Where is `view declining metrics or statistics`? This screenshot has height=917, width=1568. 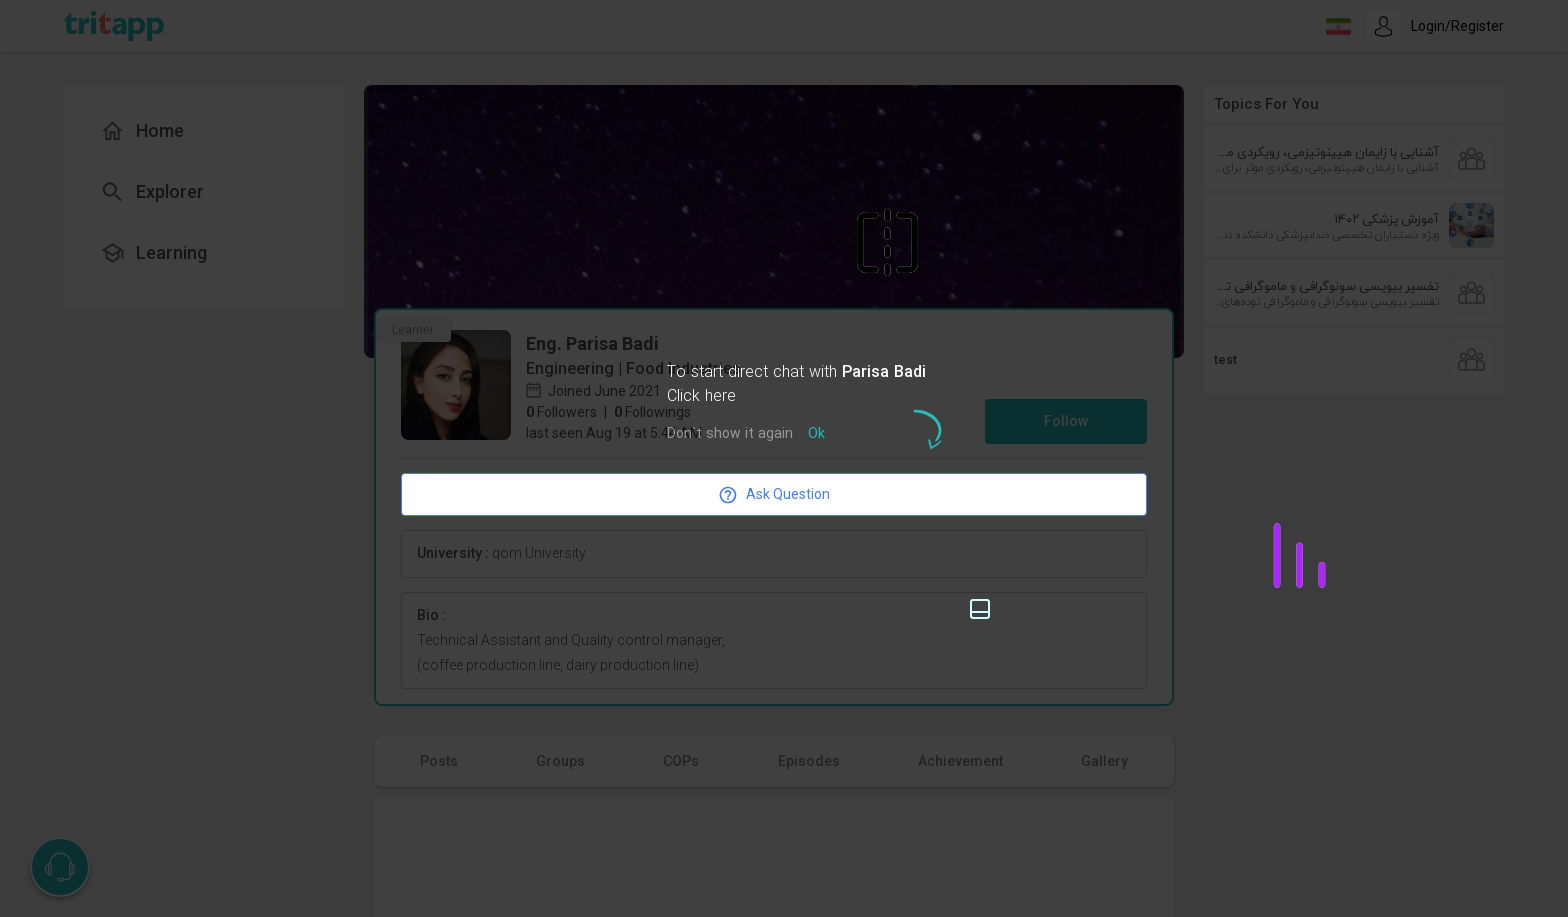
view declining metrics or statistics is located at coordinates (1299, 555).